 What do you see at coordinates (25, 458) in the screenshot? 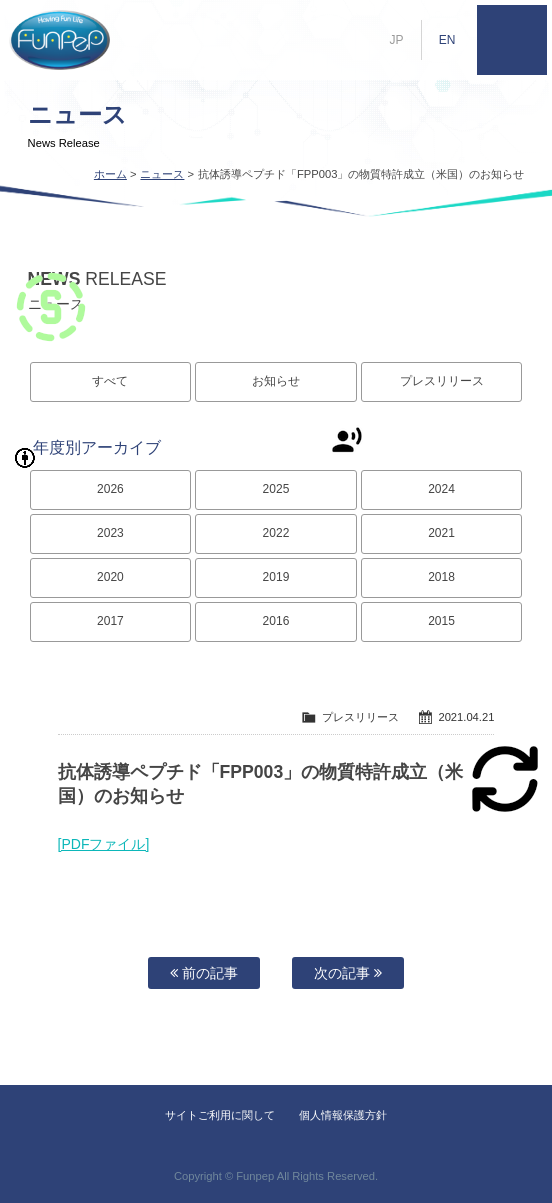
I see `view attribution or credits information` at bounding box center [25, 458].